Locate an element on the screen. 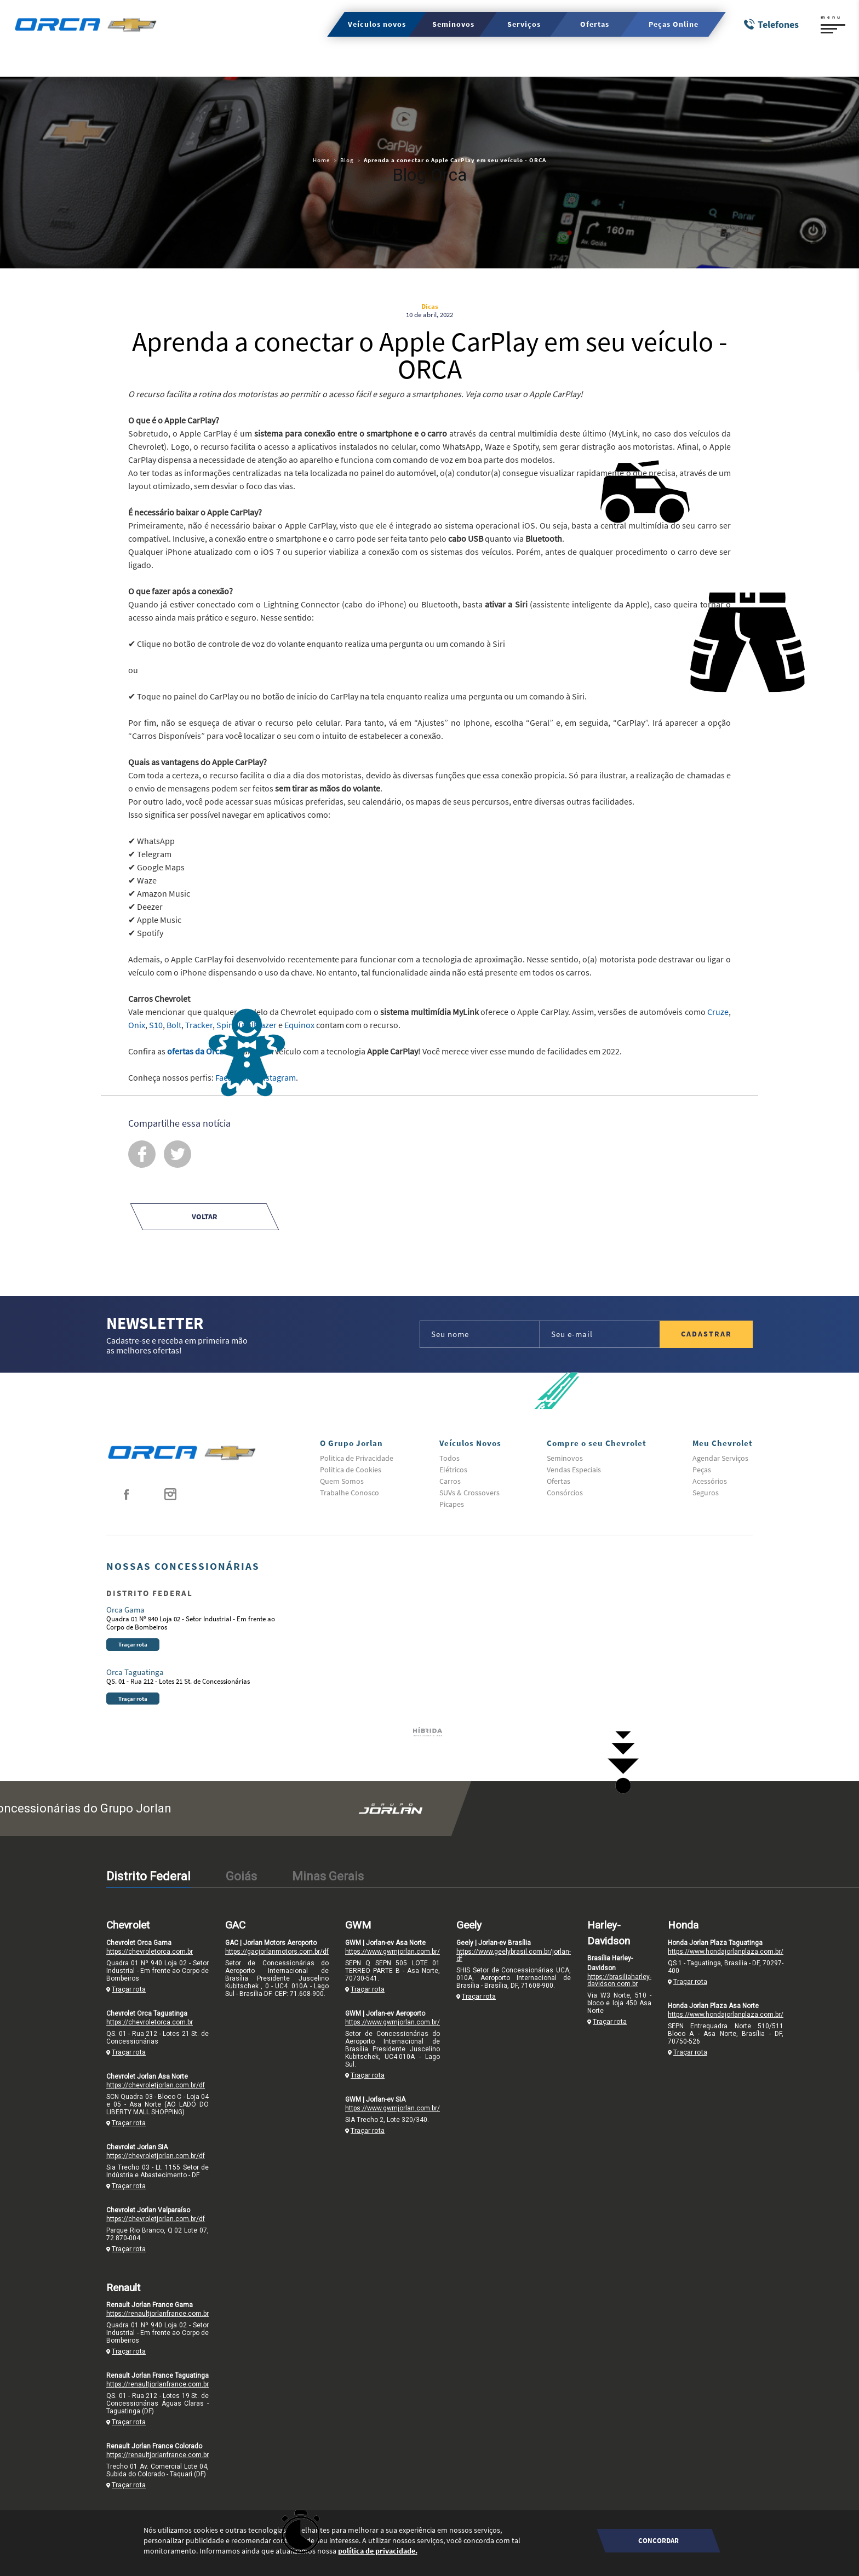  start or stop a timer is located at coordinates (301, 2532).